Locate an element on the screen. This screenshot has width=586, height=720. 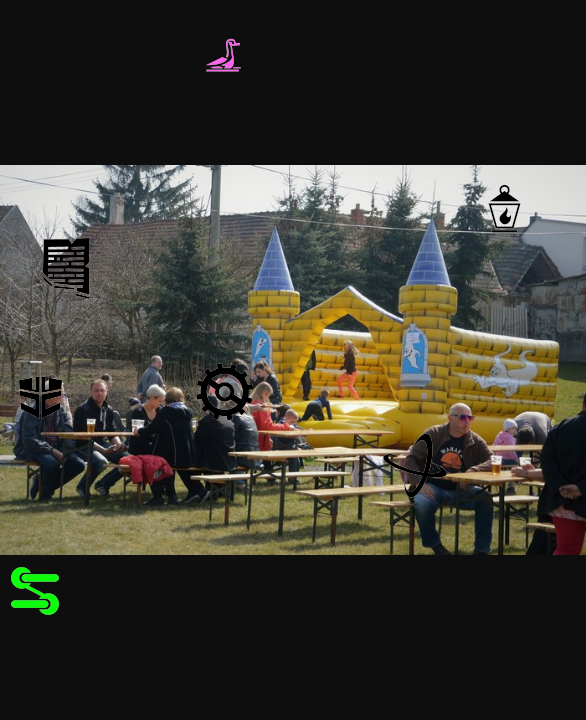
canadian goose character or wildlife element is located at coordinates (223, 55).